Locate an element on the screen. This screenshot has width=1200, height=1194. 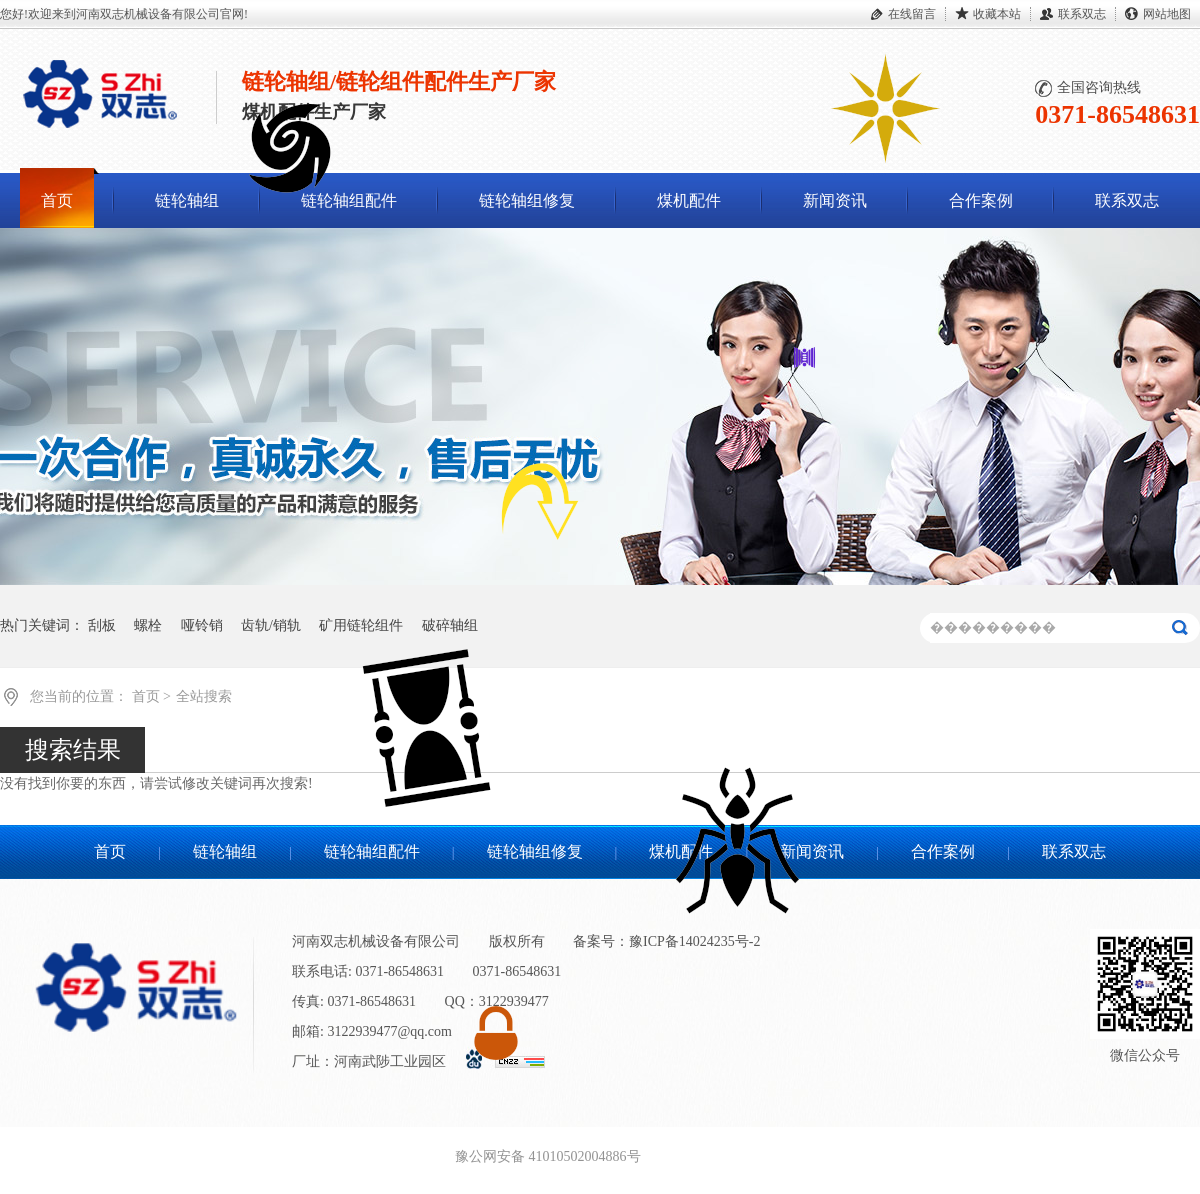
indicates a hazard or danger zone in gameplay is located at coordinates (885, 108).